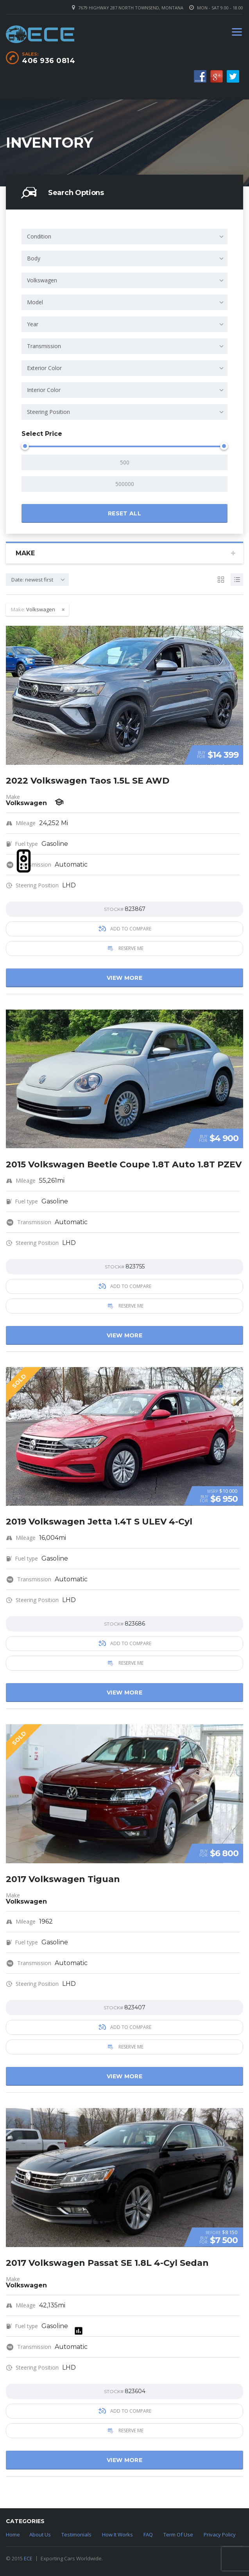 This screenshot has width=249, height=2576. What do you see at coordinates (79, 2331) in the screenshot?
I see `insert a chart or graph into document` at bounding box center [79, 2331].